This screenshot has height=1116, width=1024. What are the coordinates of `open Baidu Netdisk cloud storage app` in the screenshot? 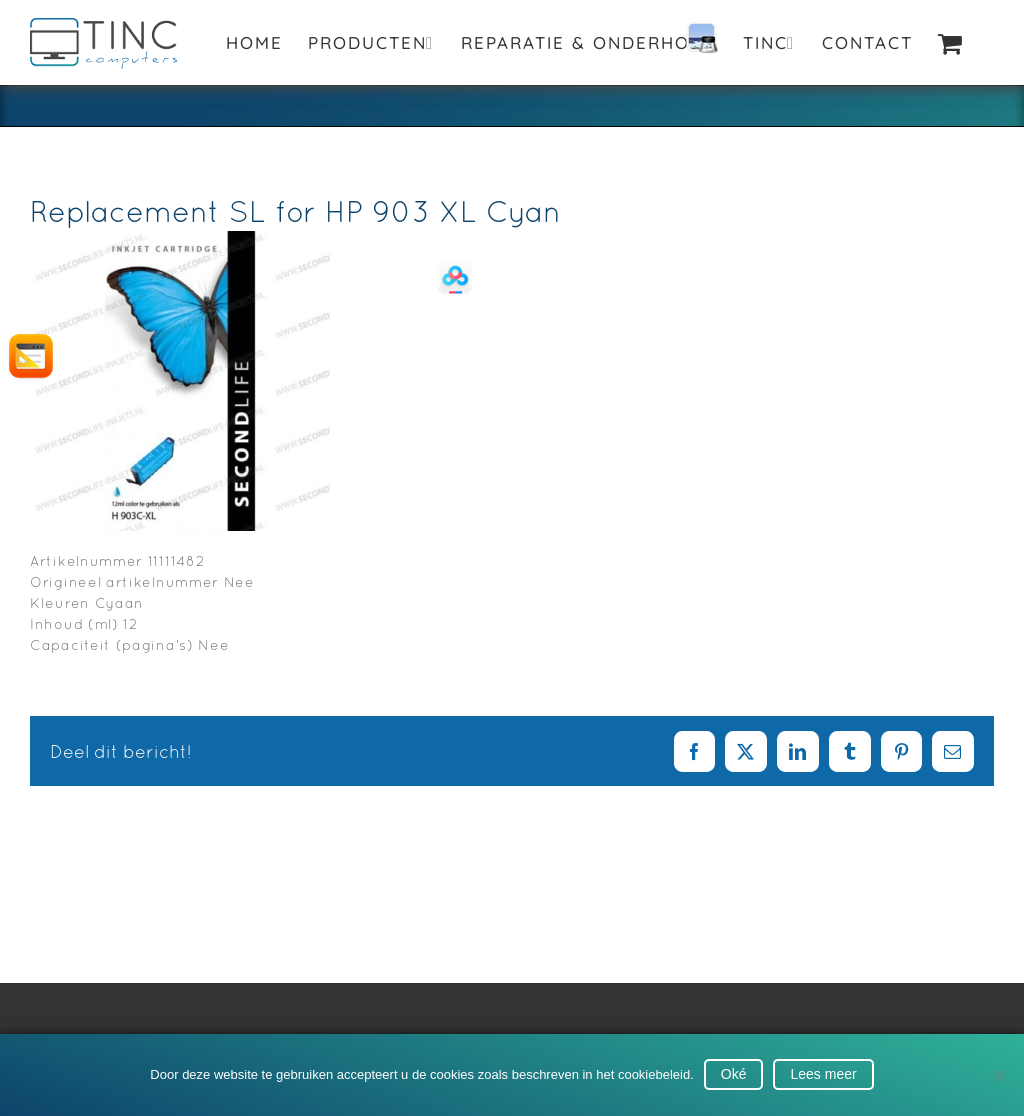 It's located at (455, 277).